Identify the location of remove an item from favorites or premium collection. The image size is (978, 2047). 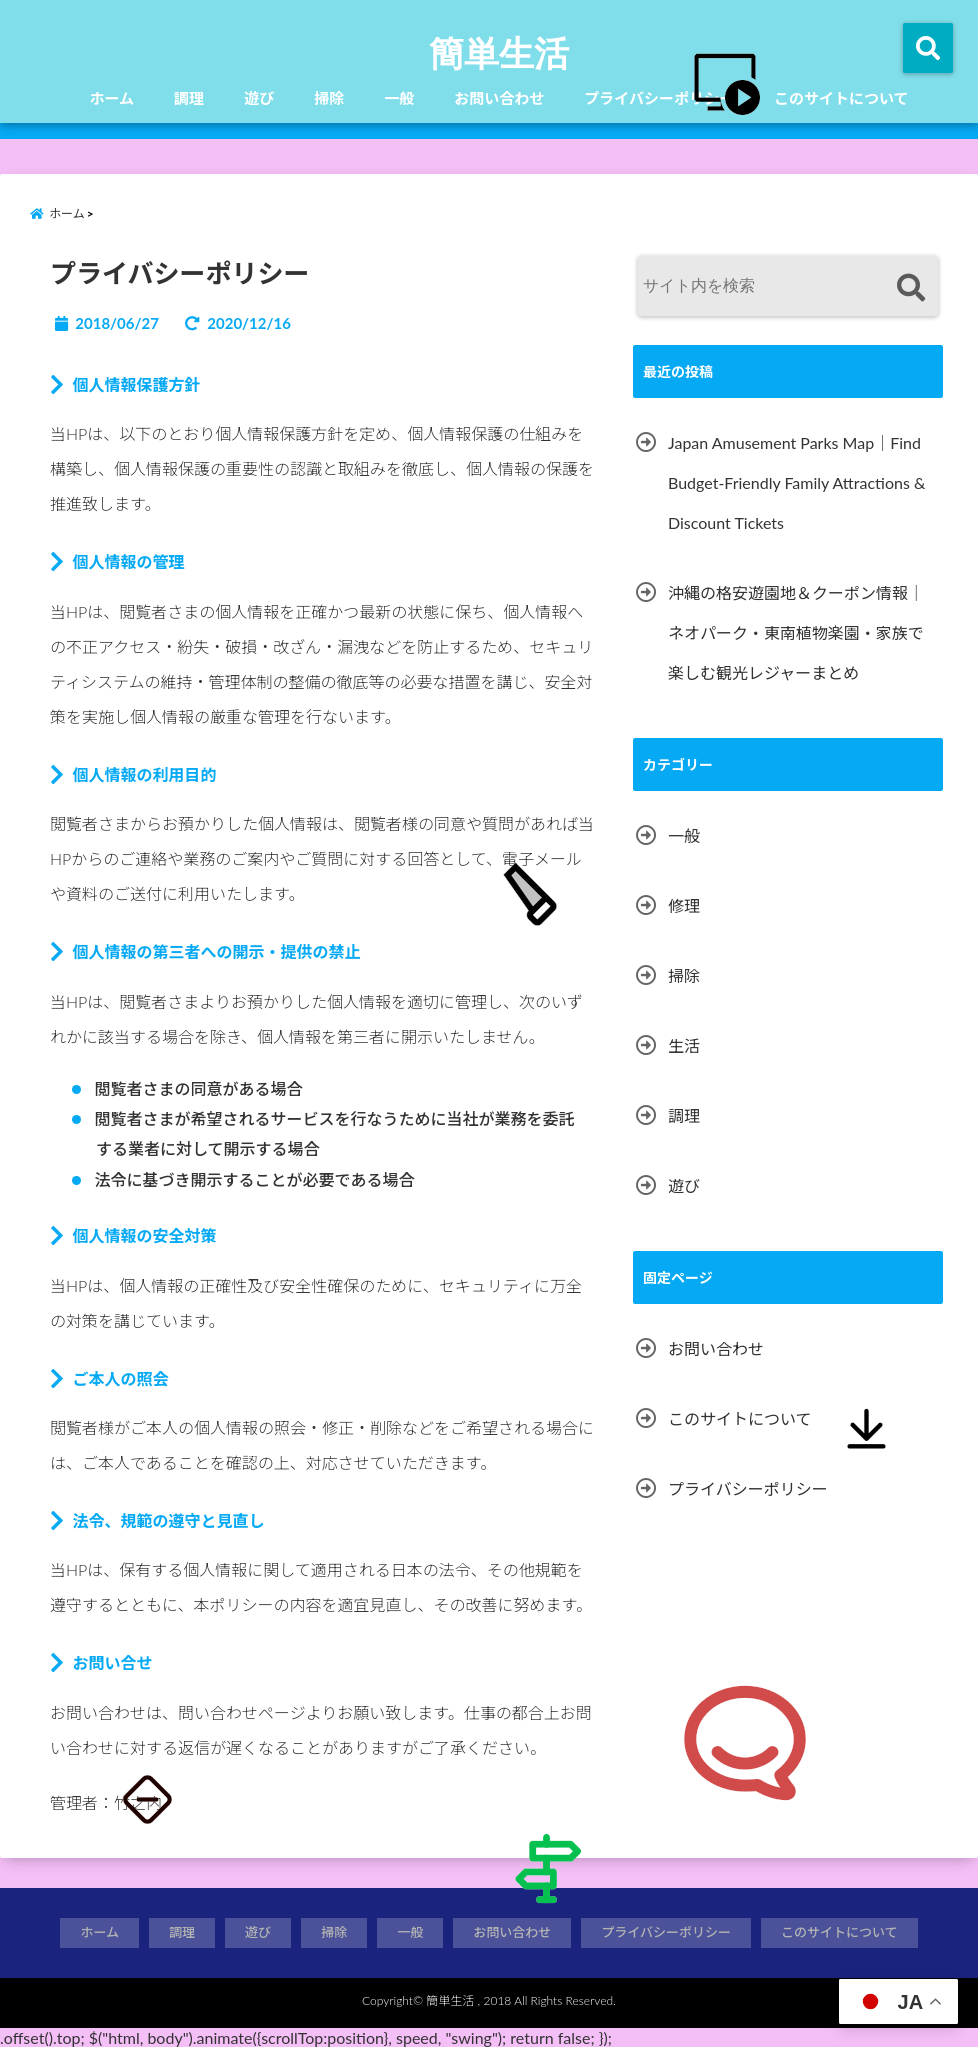
(147, 1799).